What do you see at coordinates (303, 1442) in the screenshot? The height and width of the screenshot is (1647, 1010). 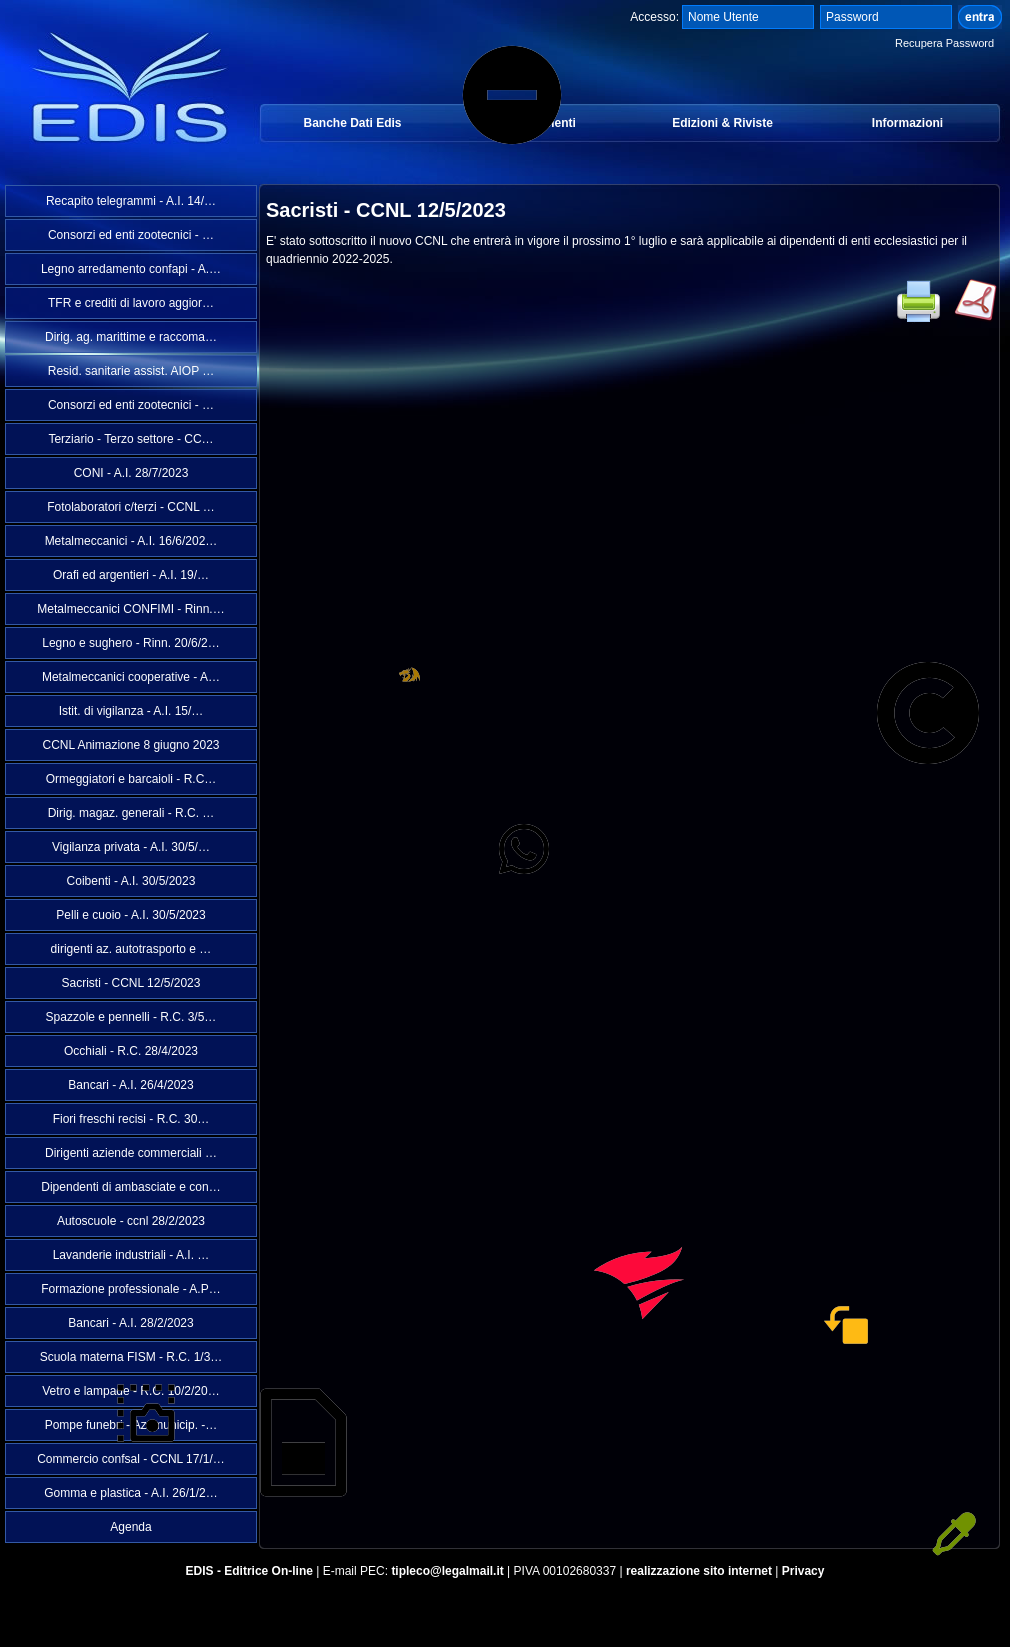 I see `manage sim card settings` at bounding box center [303, 1442].